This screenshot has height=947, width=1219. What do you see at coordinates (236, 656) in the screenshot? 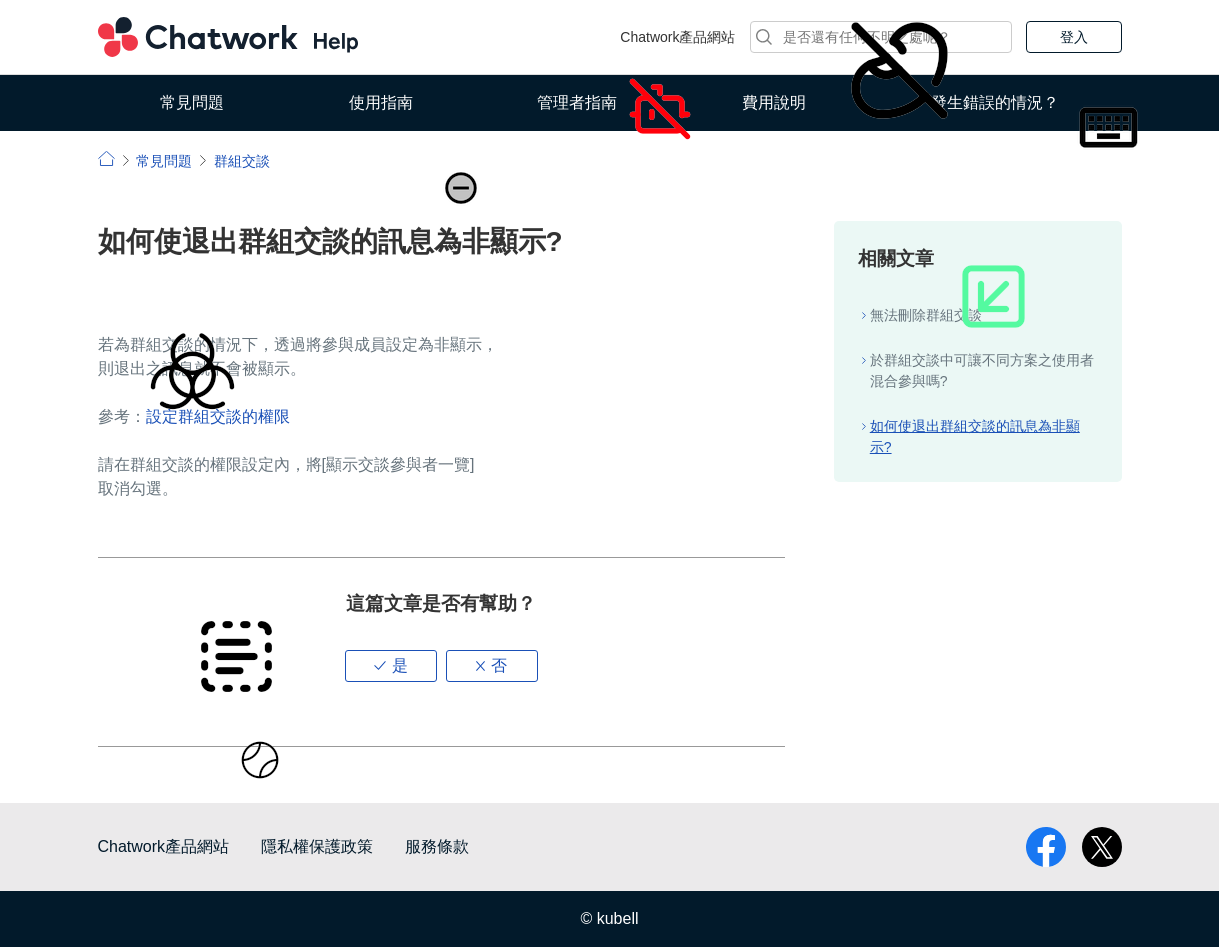
I see `select text within a document` at bounding box center [236, 656].